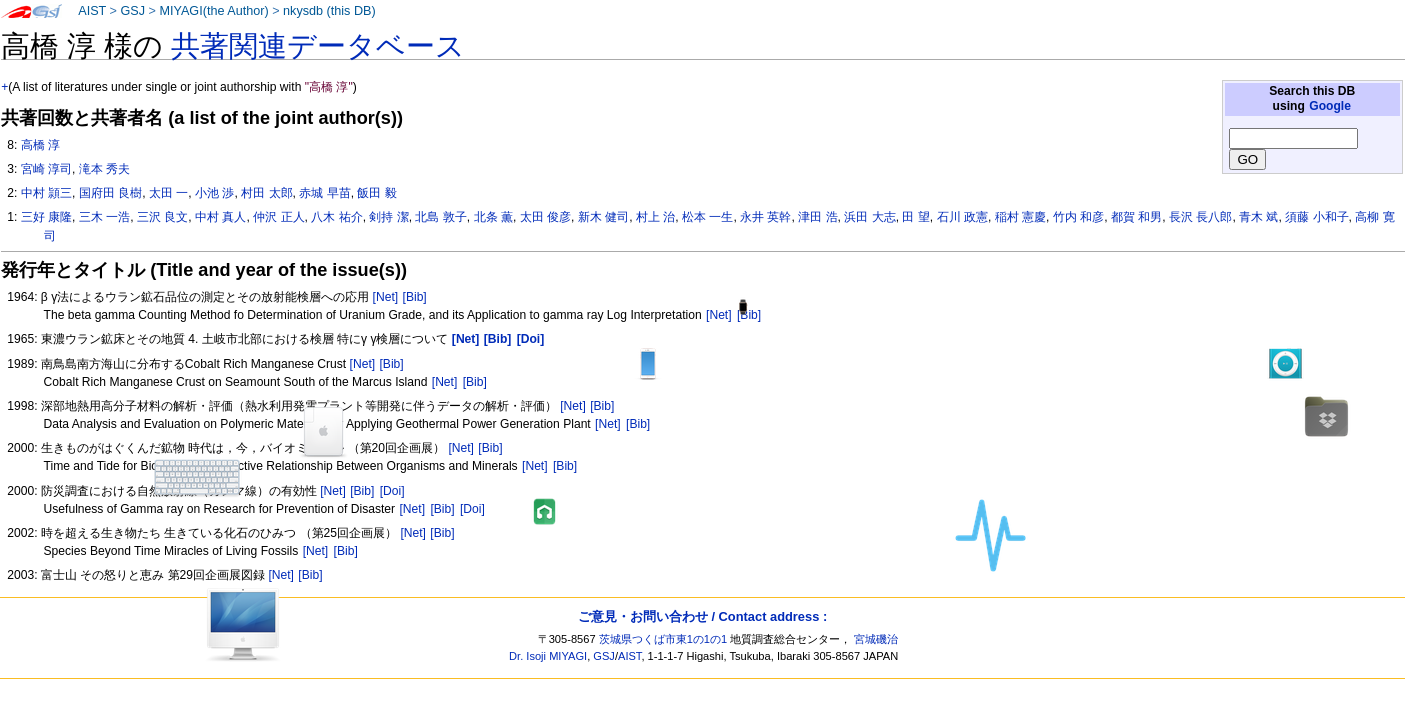  Describe the element at coordinates (243, 620) in the screenshot. I see `represents an iMac desktop computer` at that location.